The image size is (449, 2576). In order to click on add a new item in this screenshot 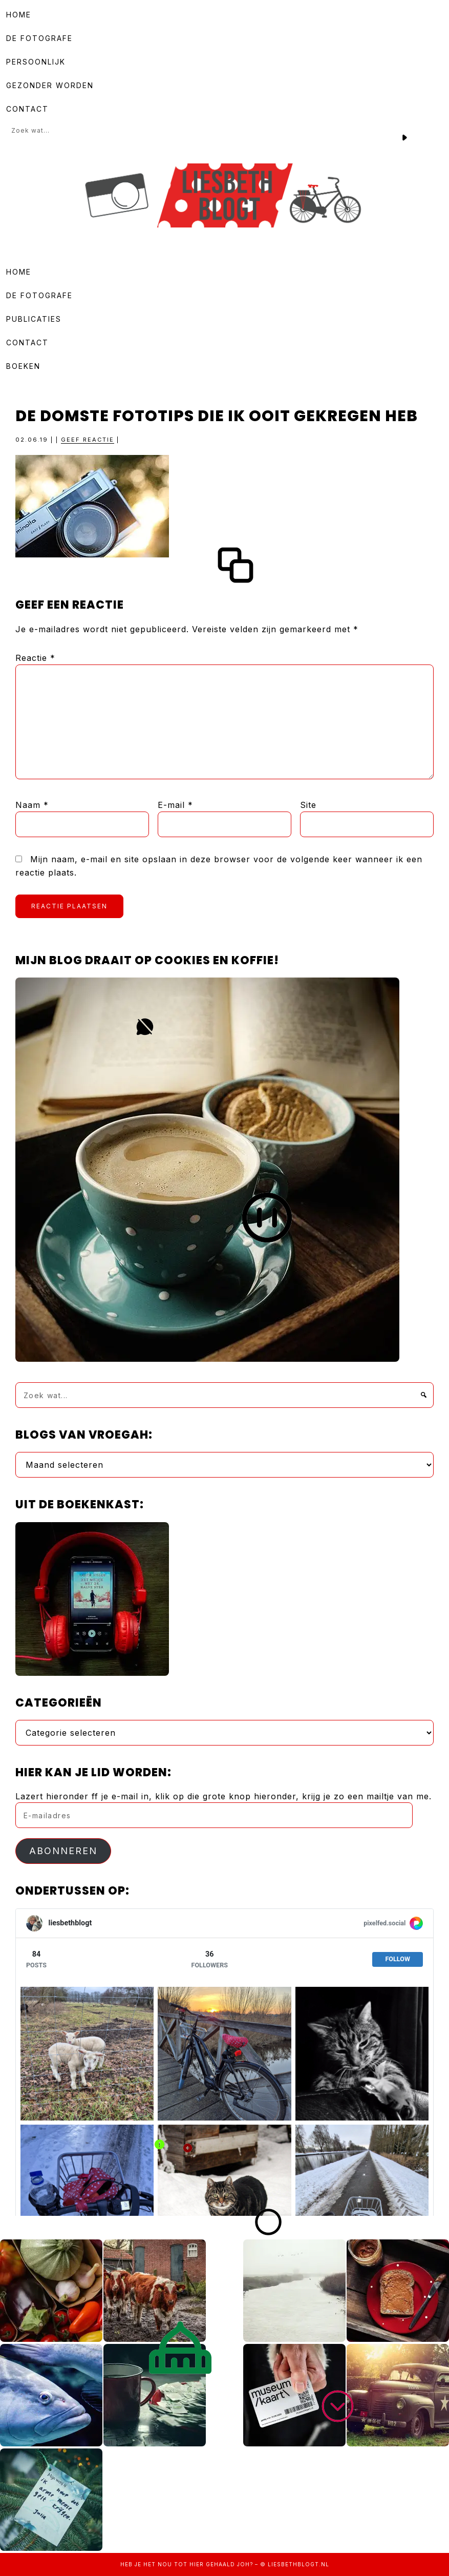, I will do `click(187, 2148)`.